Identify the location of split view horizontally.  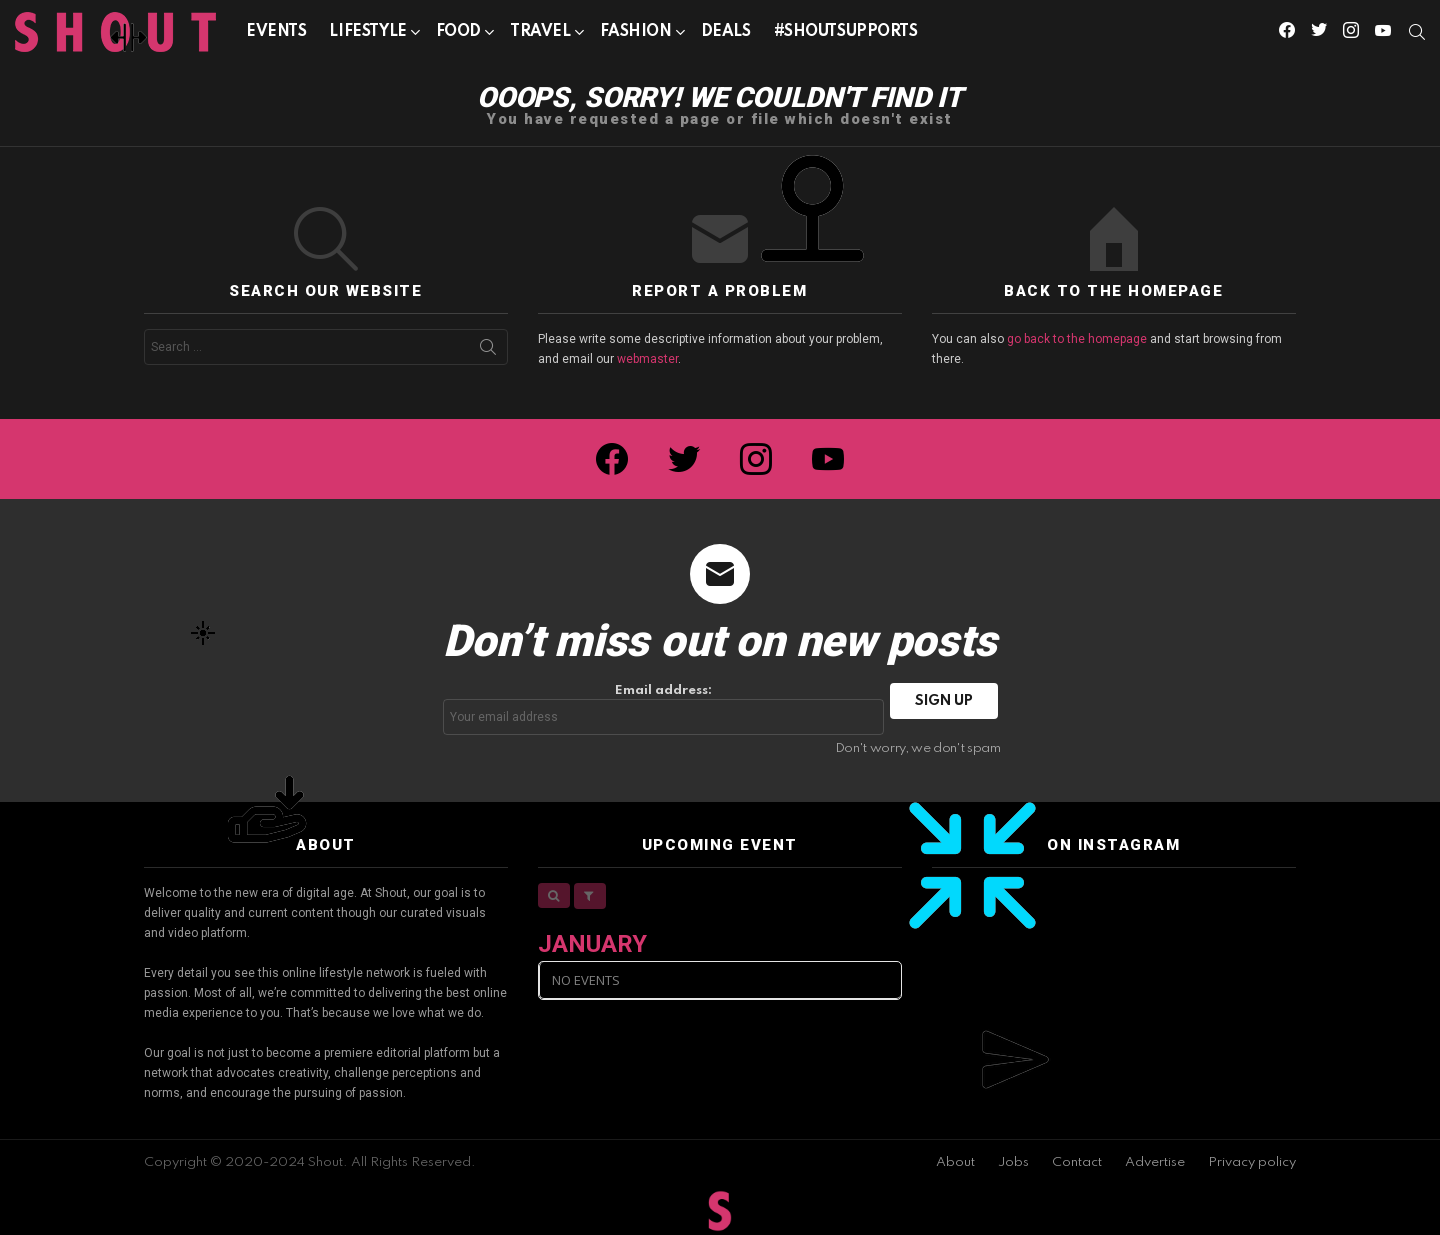
(128, 37).